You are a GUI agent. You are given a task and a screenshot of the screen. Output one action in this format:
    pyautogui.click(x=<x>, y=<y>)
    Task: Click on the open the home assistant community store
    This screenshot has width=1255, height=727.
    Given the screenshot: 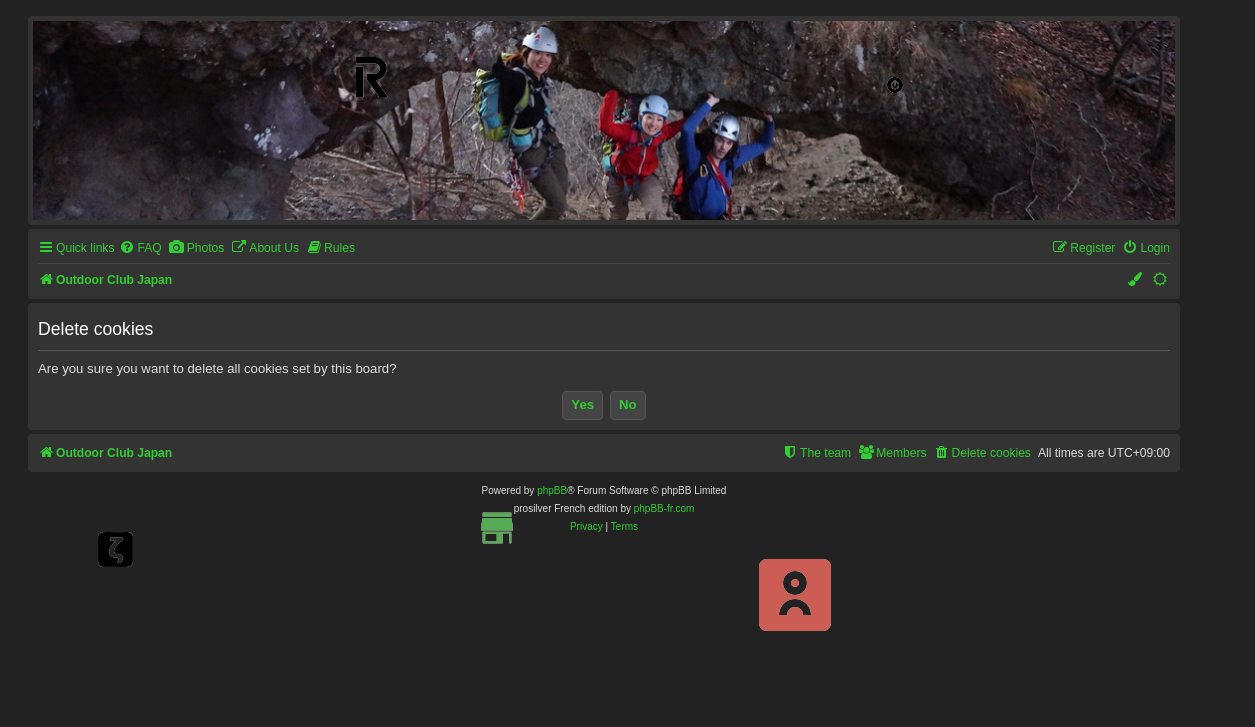 What is the action you would take?
    pyautogui.click(x=497, y=528)
    